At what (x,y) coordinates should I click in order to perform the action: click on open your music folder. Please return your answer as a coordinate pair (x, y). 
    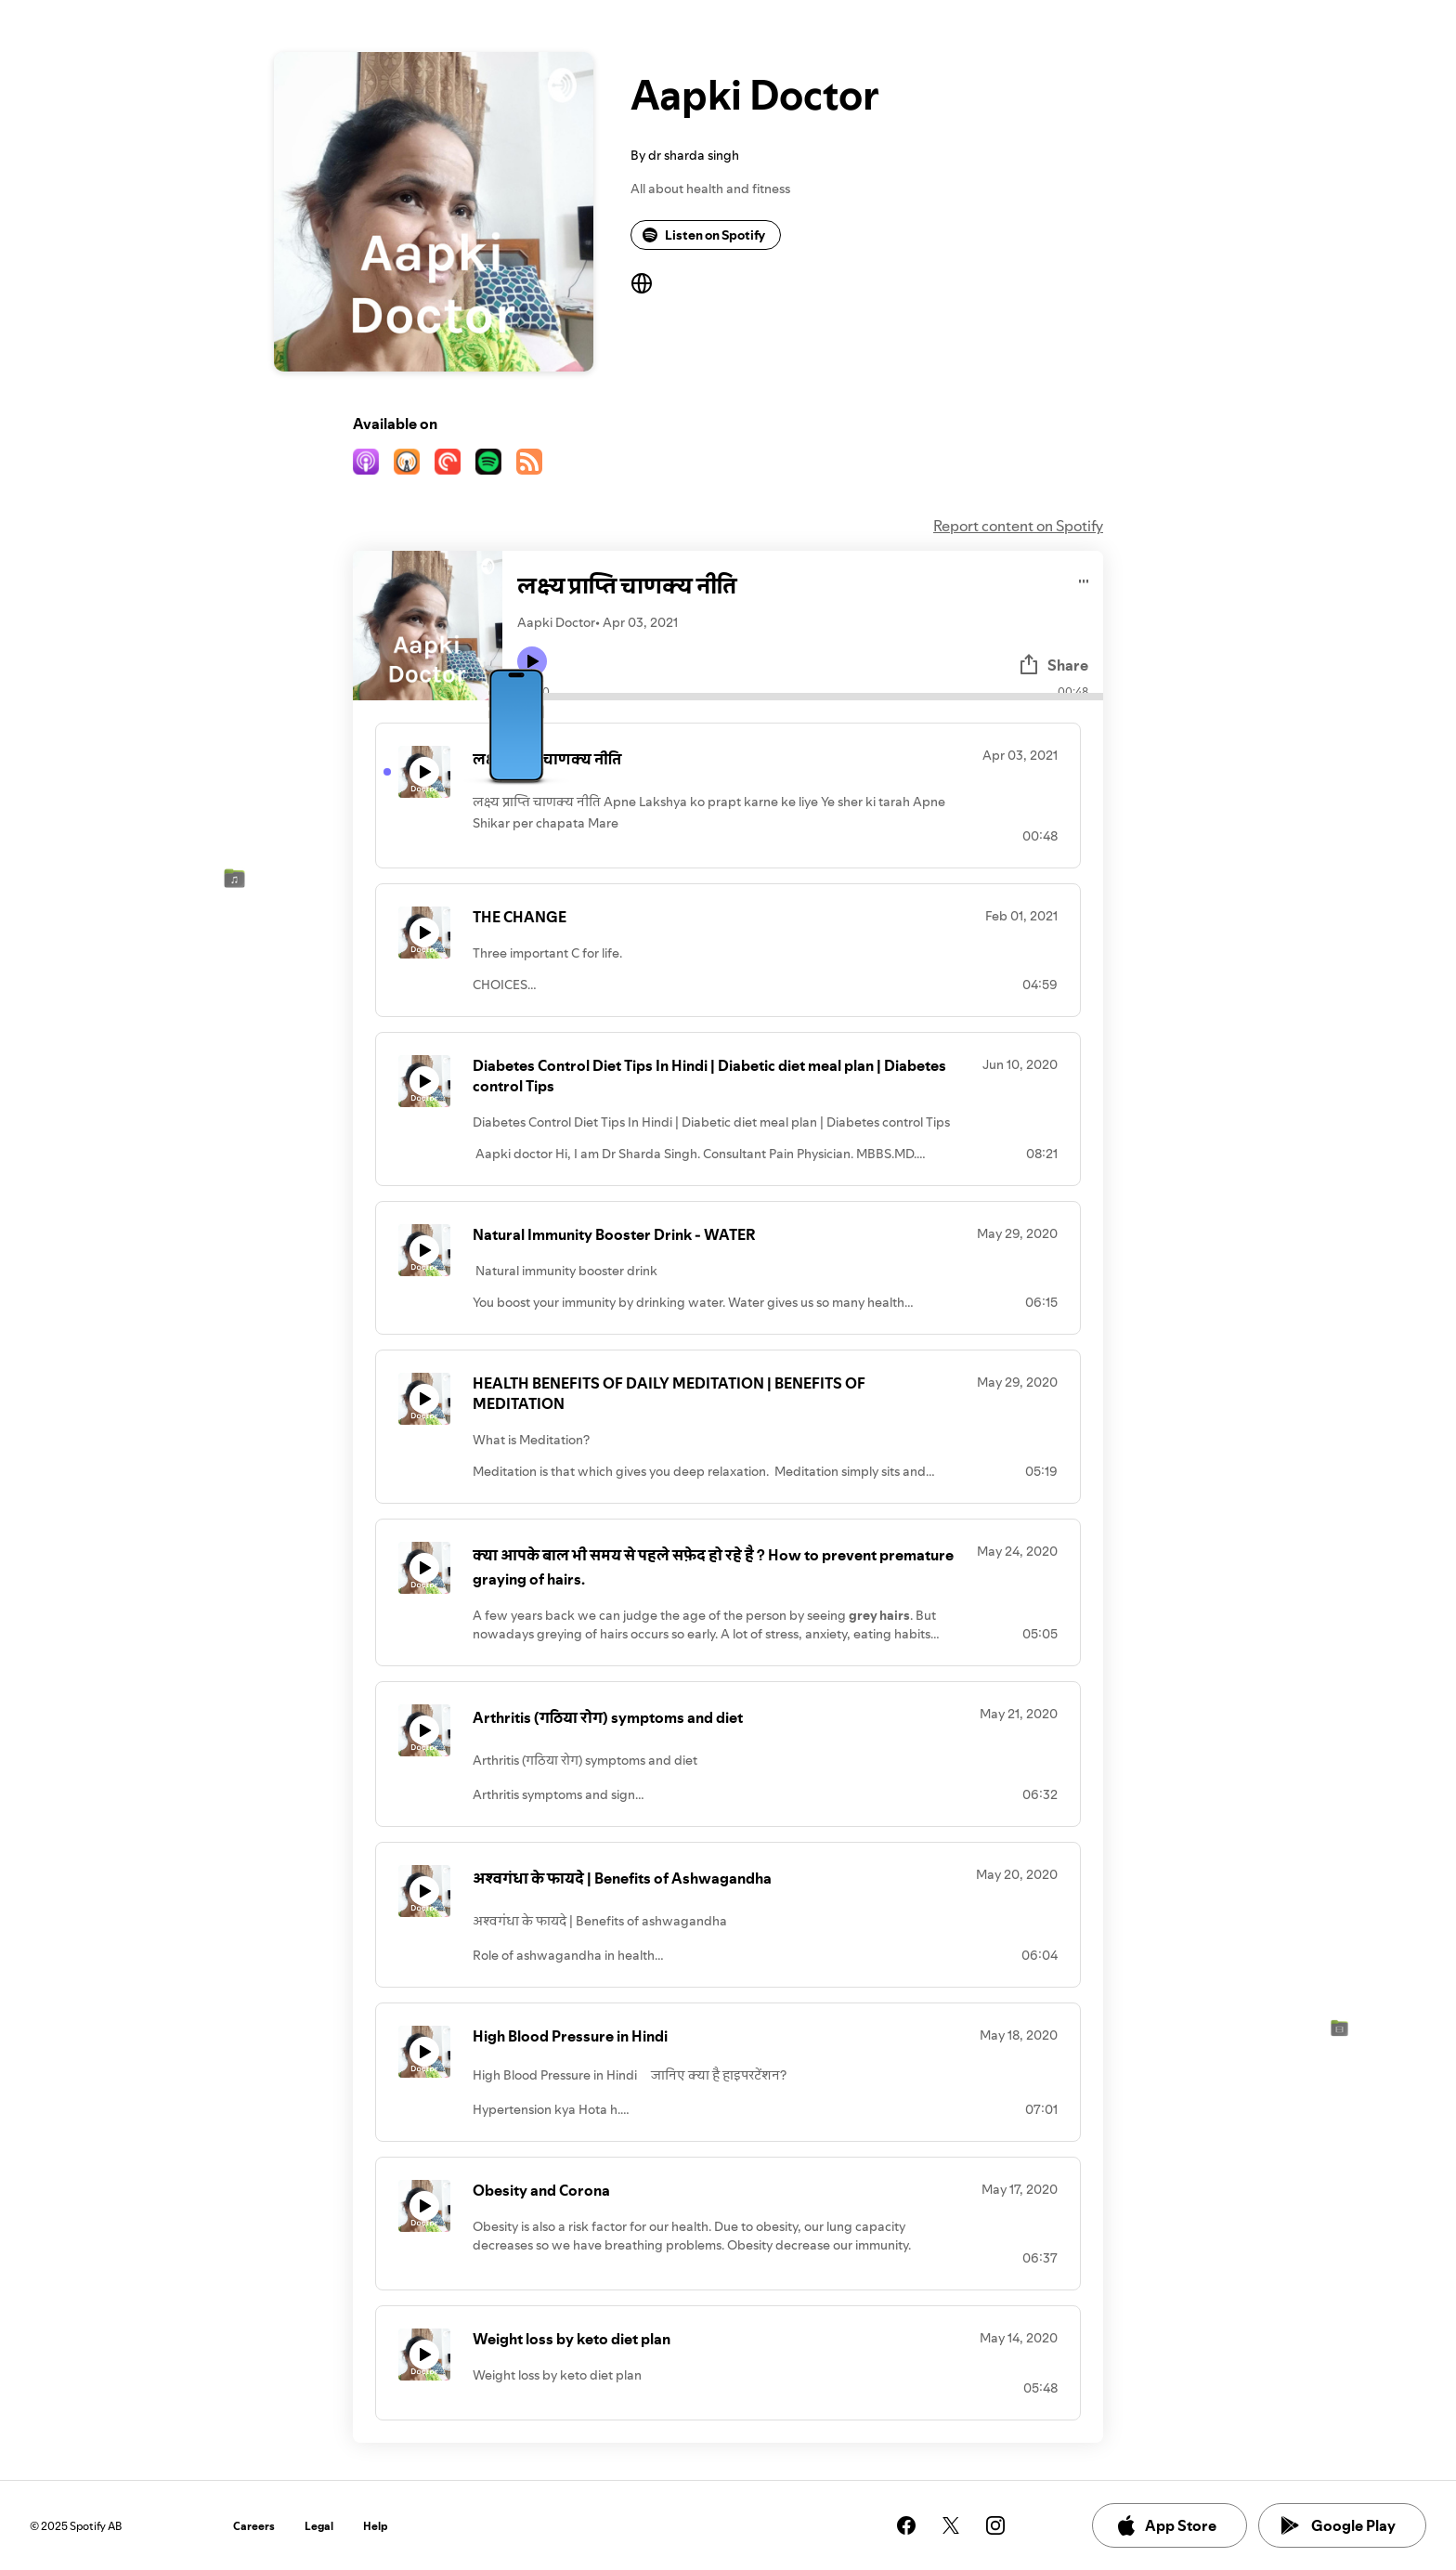
    Looking at the image, I should click on (234, 878).